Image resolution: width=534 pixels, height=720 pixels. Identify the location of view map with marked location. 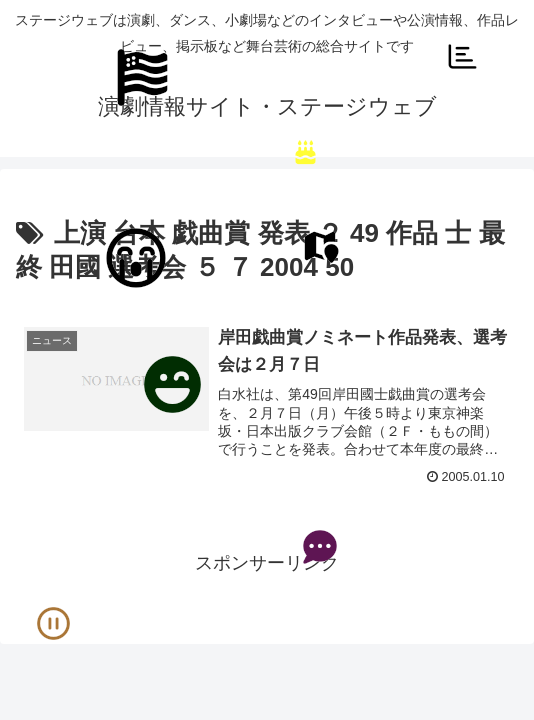
(320, 246).